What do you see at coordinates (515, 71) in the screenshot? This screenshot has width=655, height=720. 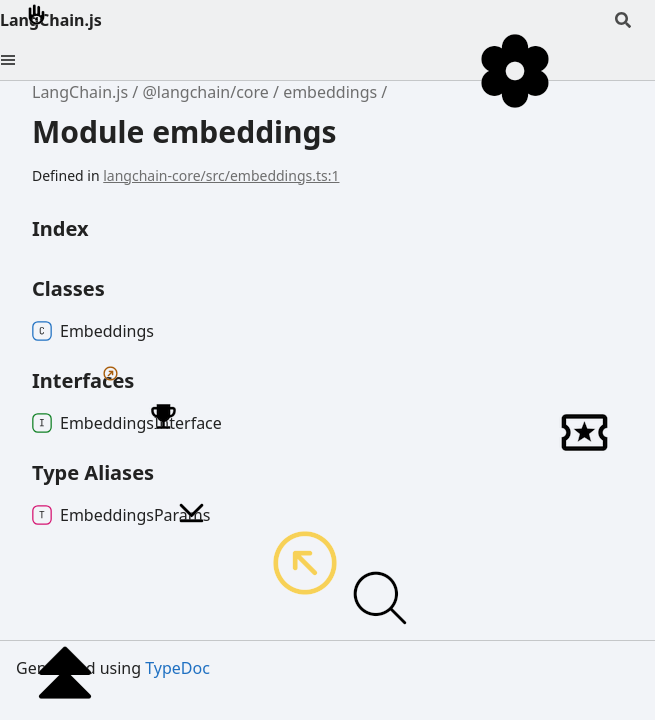 I see `access garden or plant care features` at bounding box center [515, 71].